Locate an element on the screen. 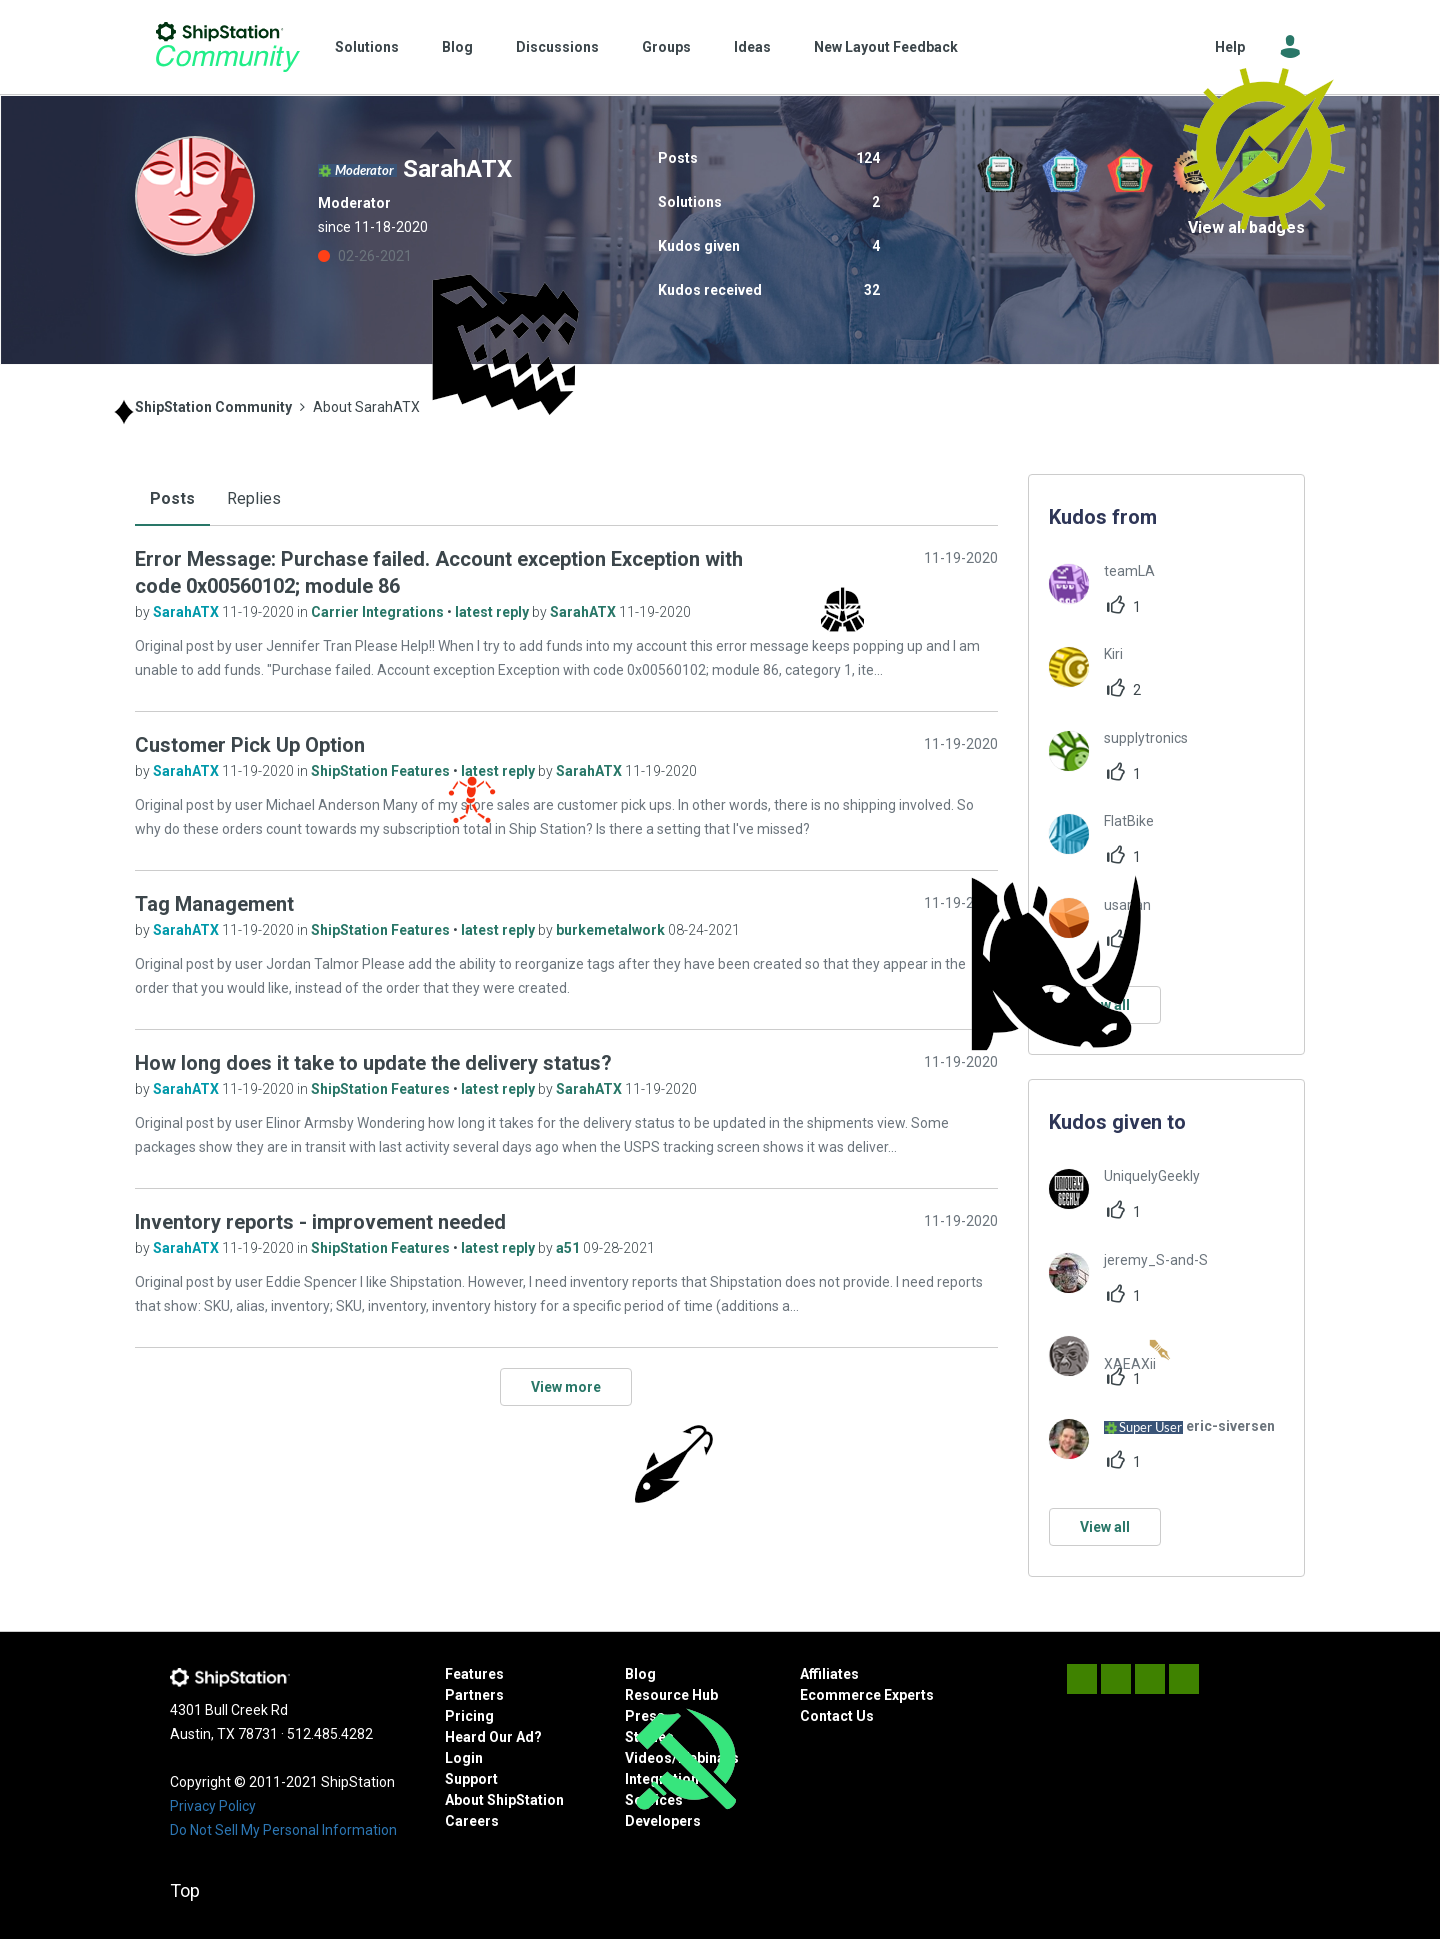  access puppet or marionette controls is located at coordinates (472, 800).